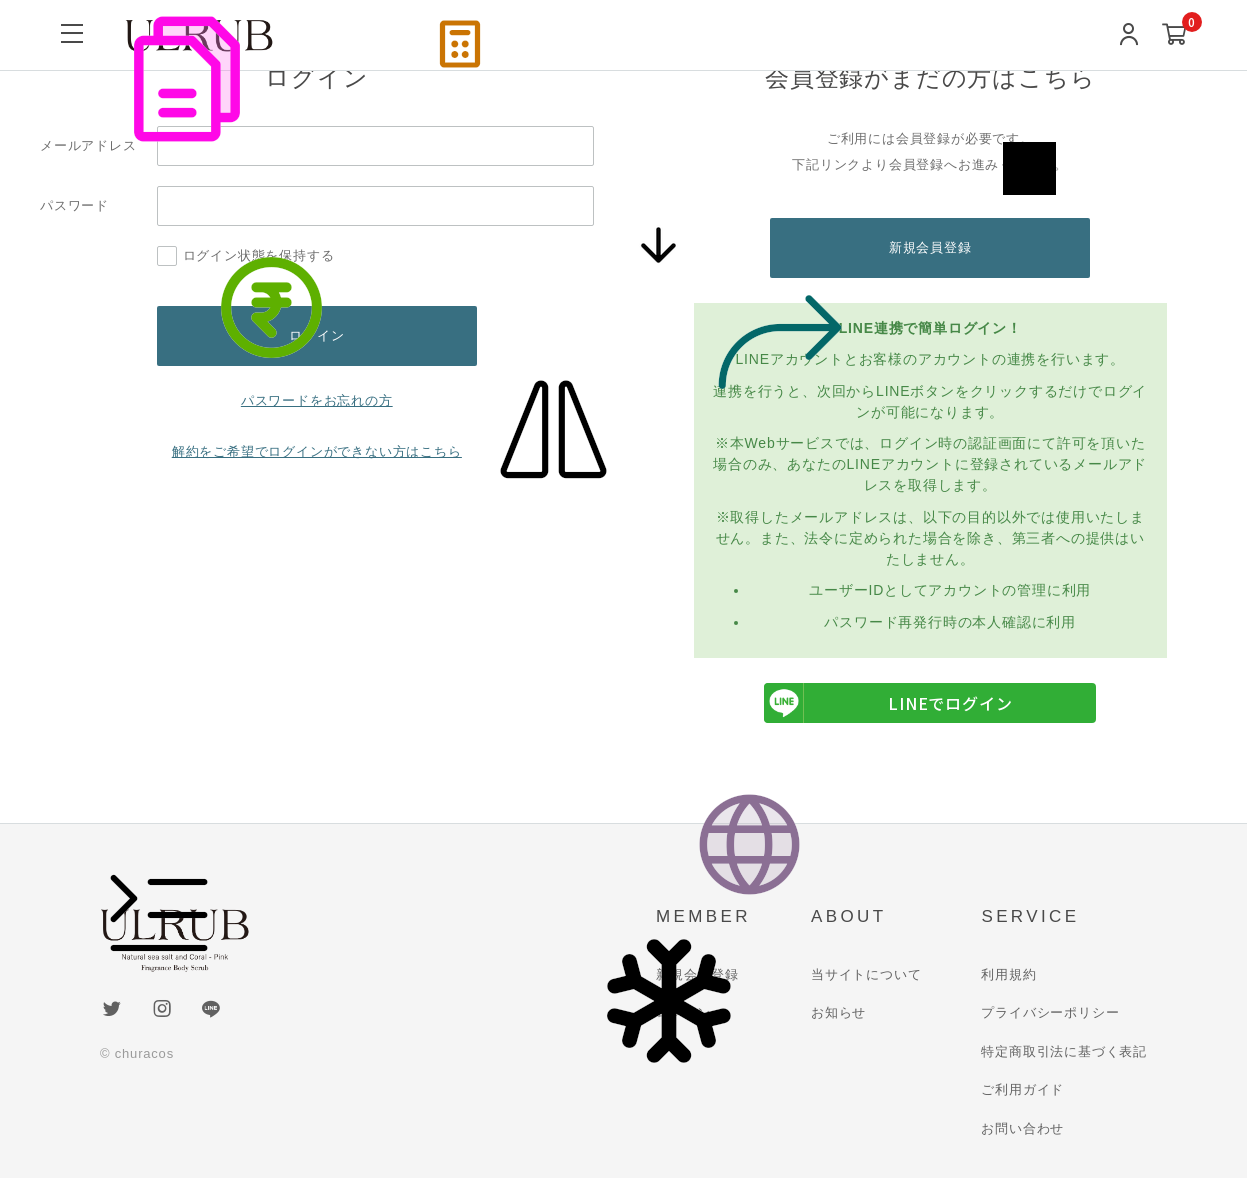 This screenshot has width=1247, height=1179. Describe the element at coordinates (1029, 168) in the screenshot. I see `stop media playback` at that location.